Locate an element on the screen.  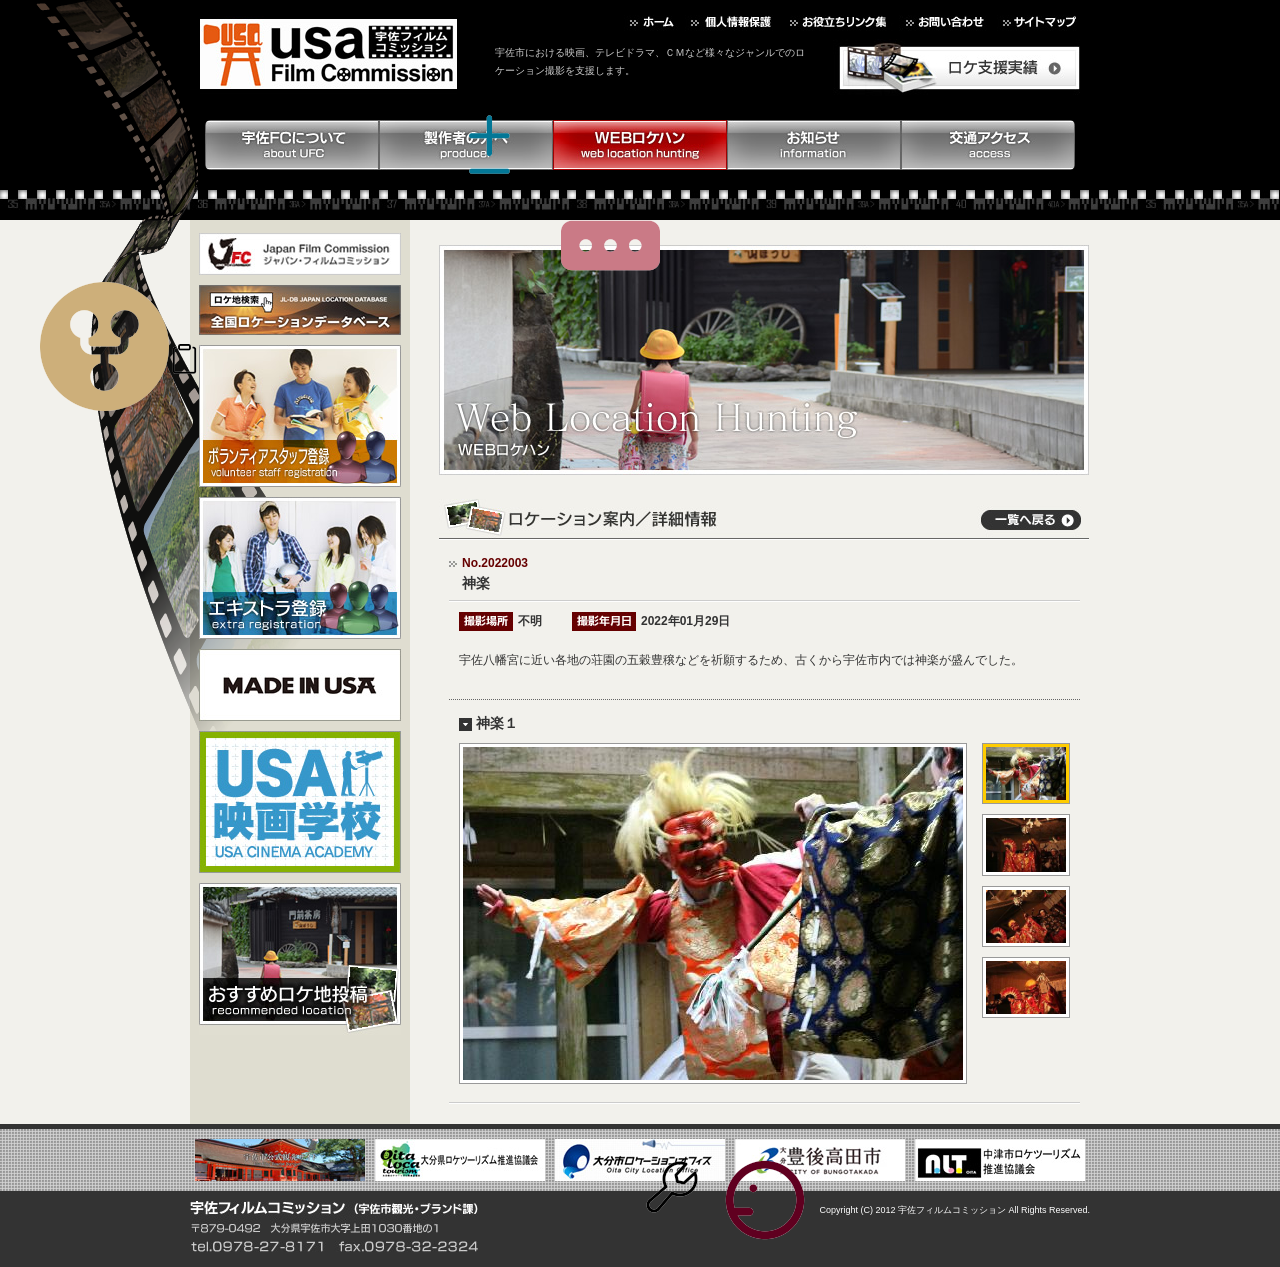
paste copied content from clipboard is located at coordinates (184, 359).